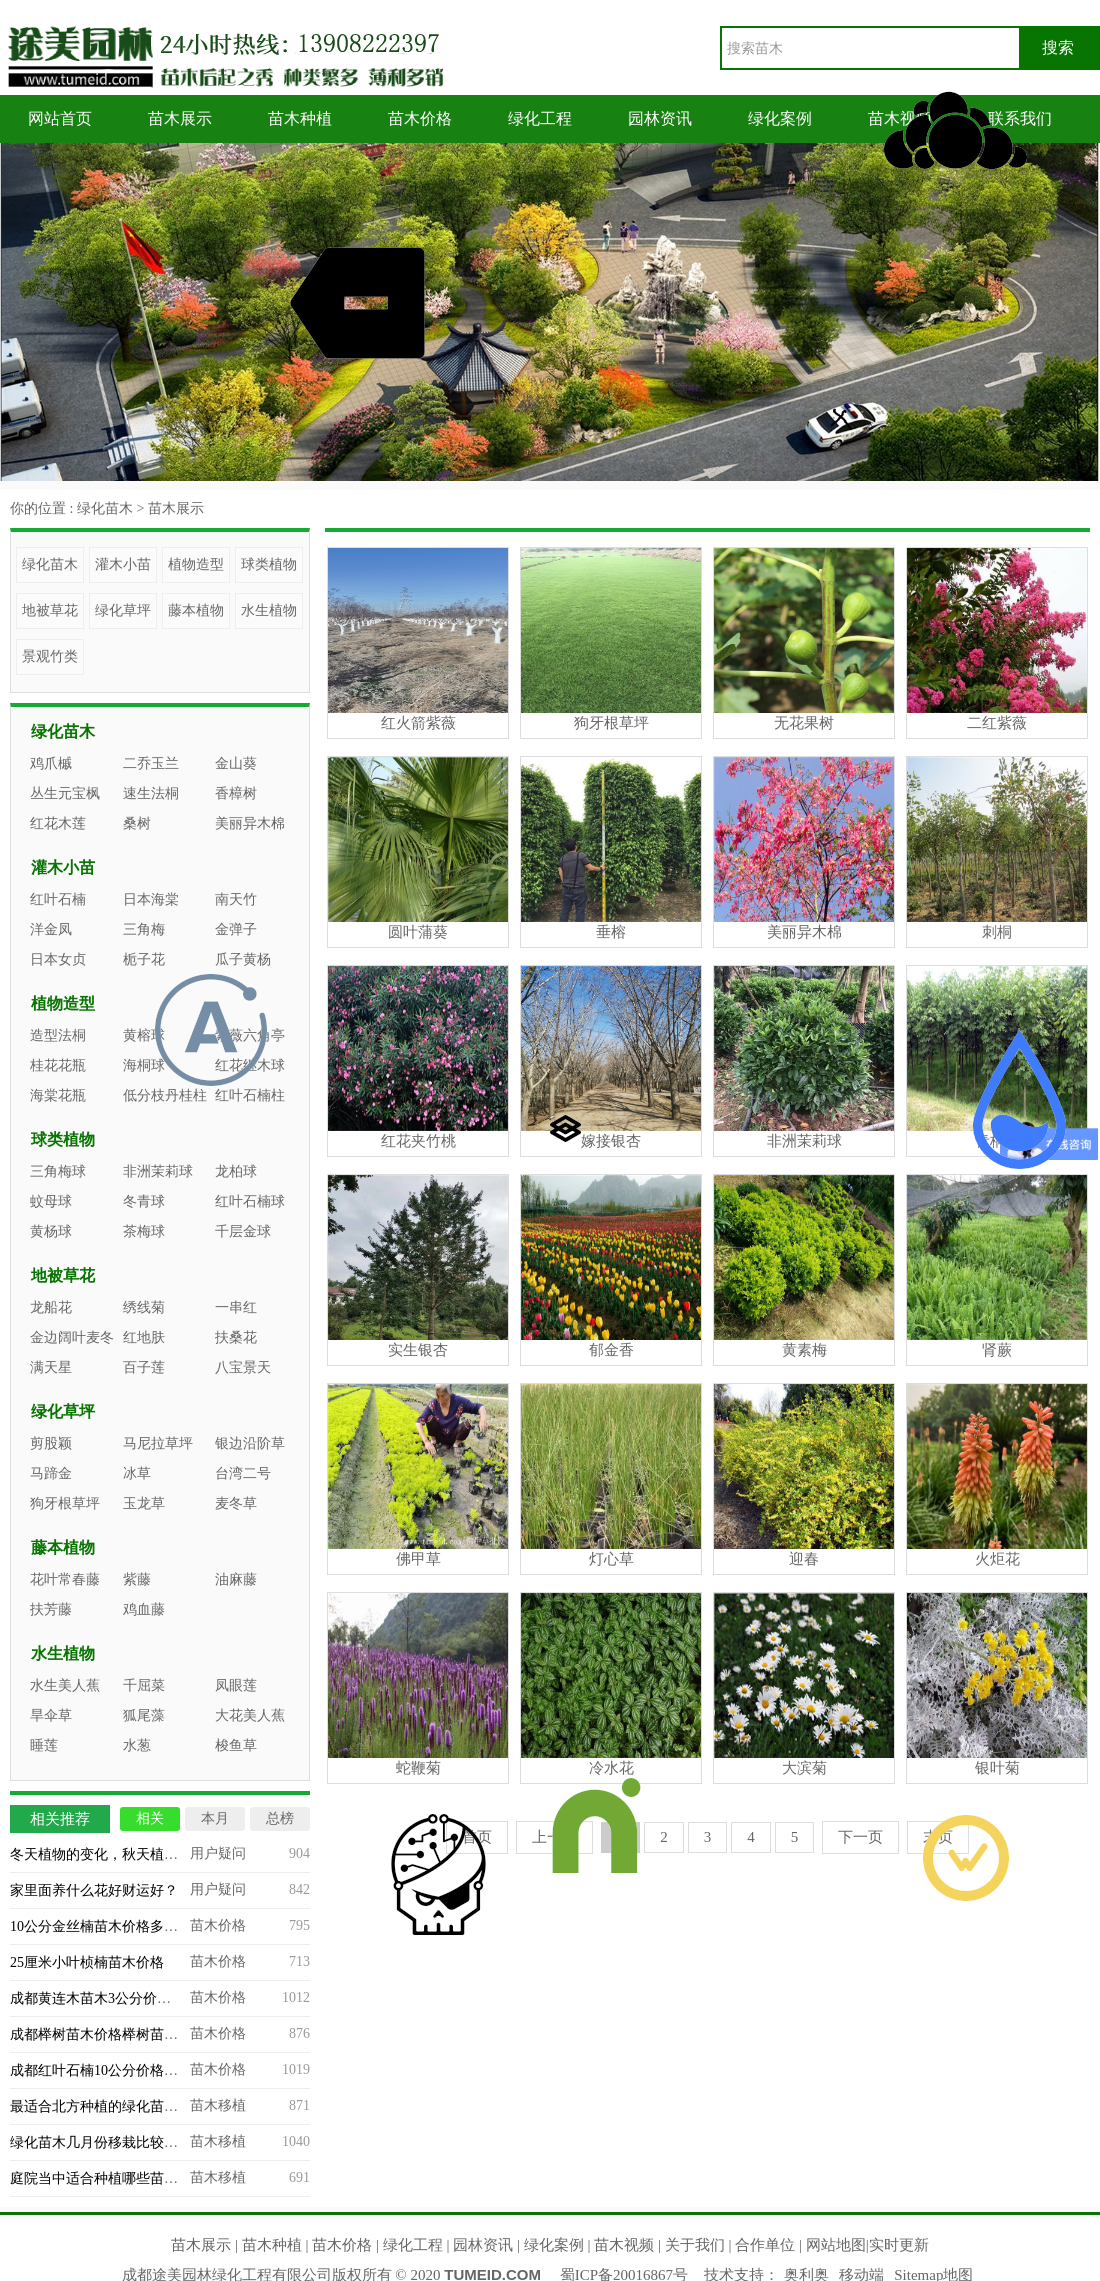 This screenshot has height=2281, width=1100. I want to click on namebase brand logo, so click(596, 1825).